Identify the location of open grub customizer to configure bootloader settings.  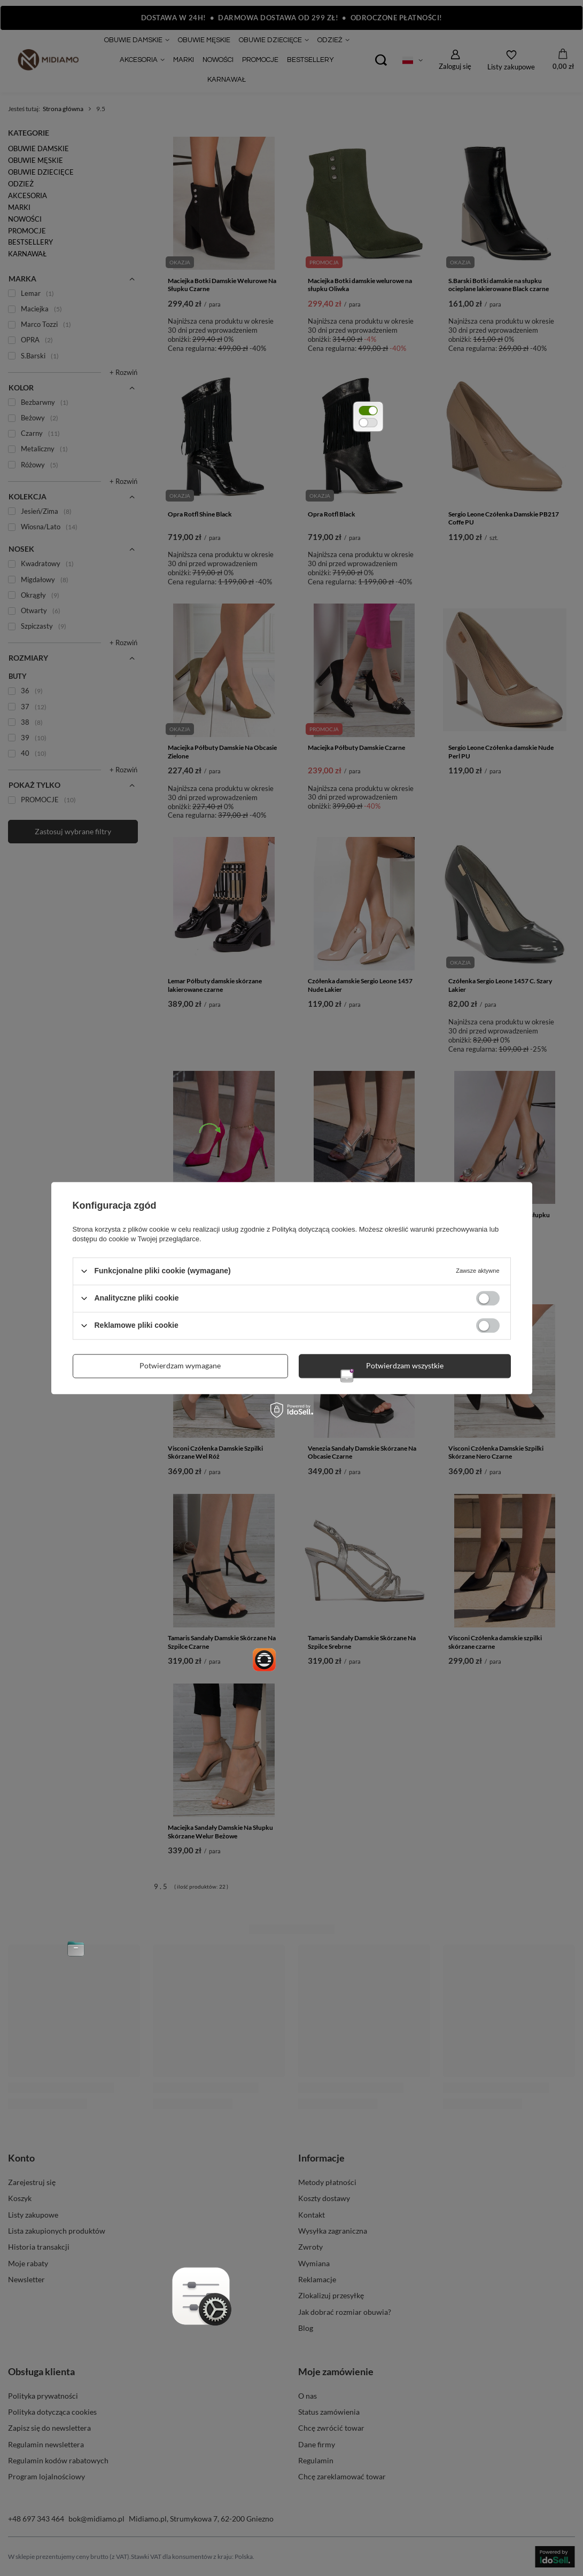
(201, 2296).